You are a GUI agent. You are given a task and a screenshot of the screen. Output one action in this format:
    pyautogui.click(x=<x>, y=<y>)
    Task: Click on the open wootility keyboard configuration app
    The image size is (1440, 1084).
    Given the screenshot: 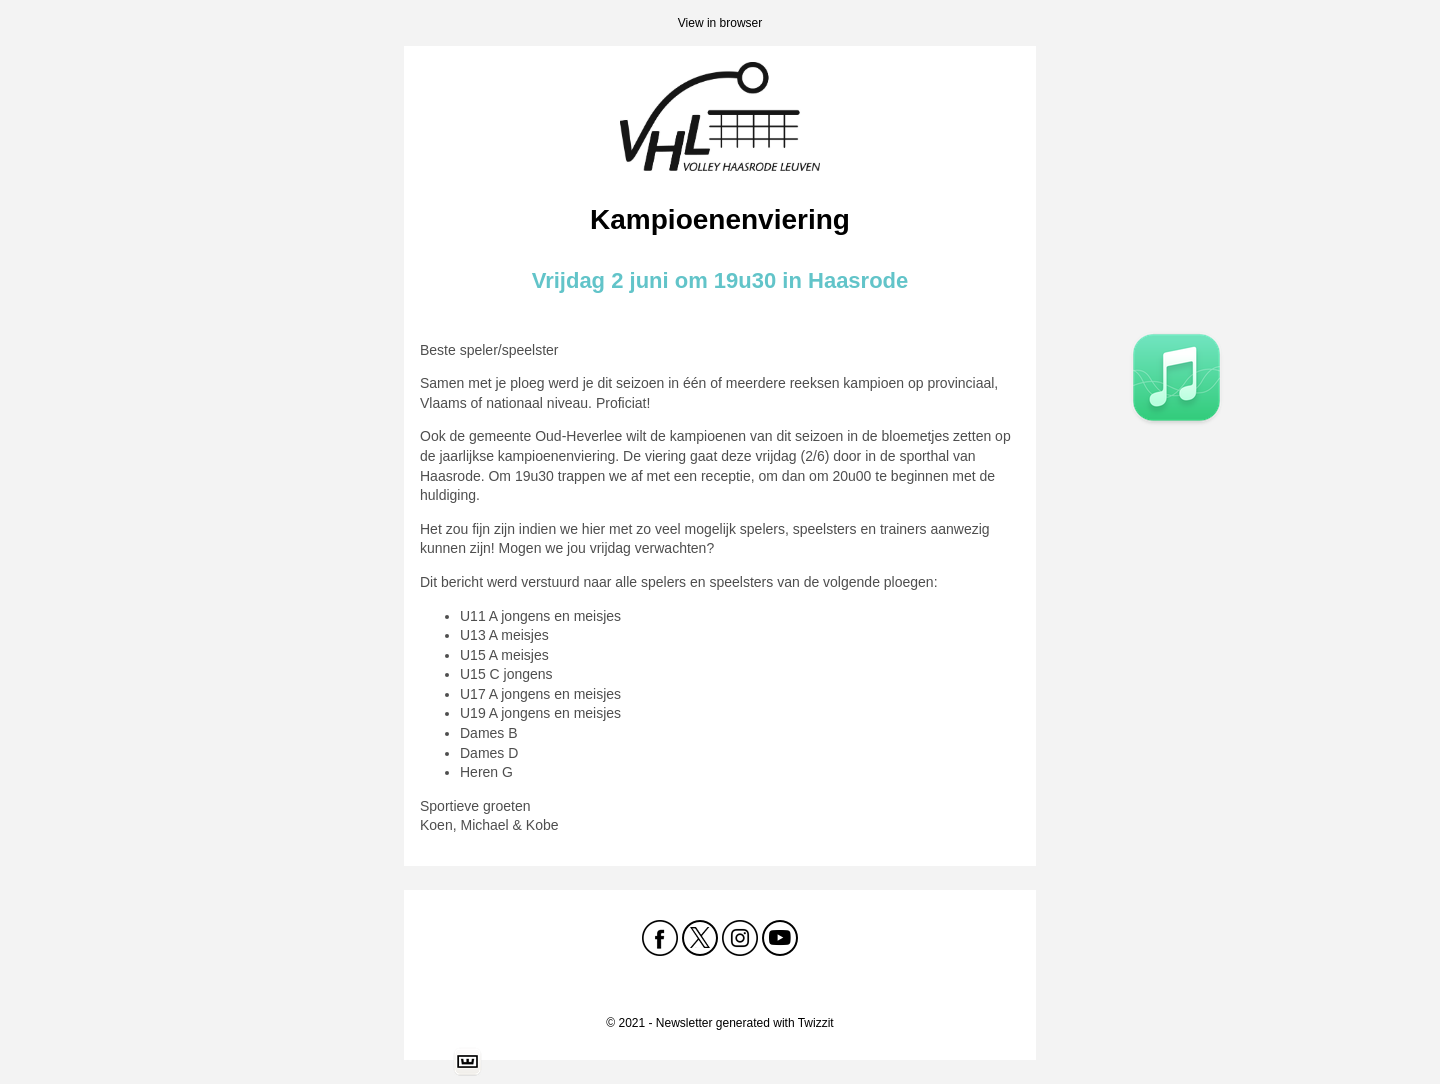 What is the action you would take?
    pyautogui.click(x=467, y=1061)
    